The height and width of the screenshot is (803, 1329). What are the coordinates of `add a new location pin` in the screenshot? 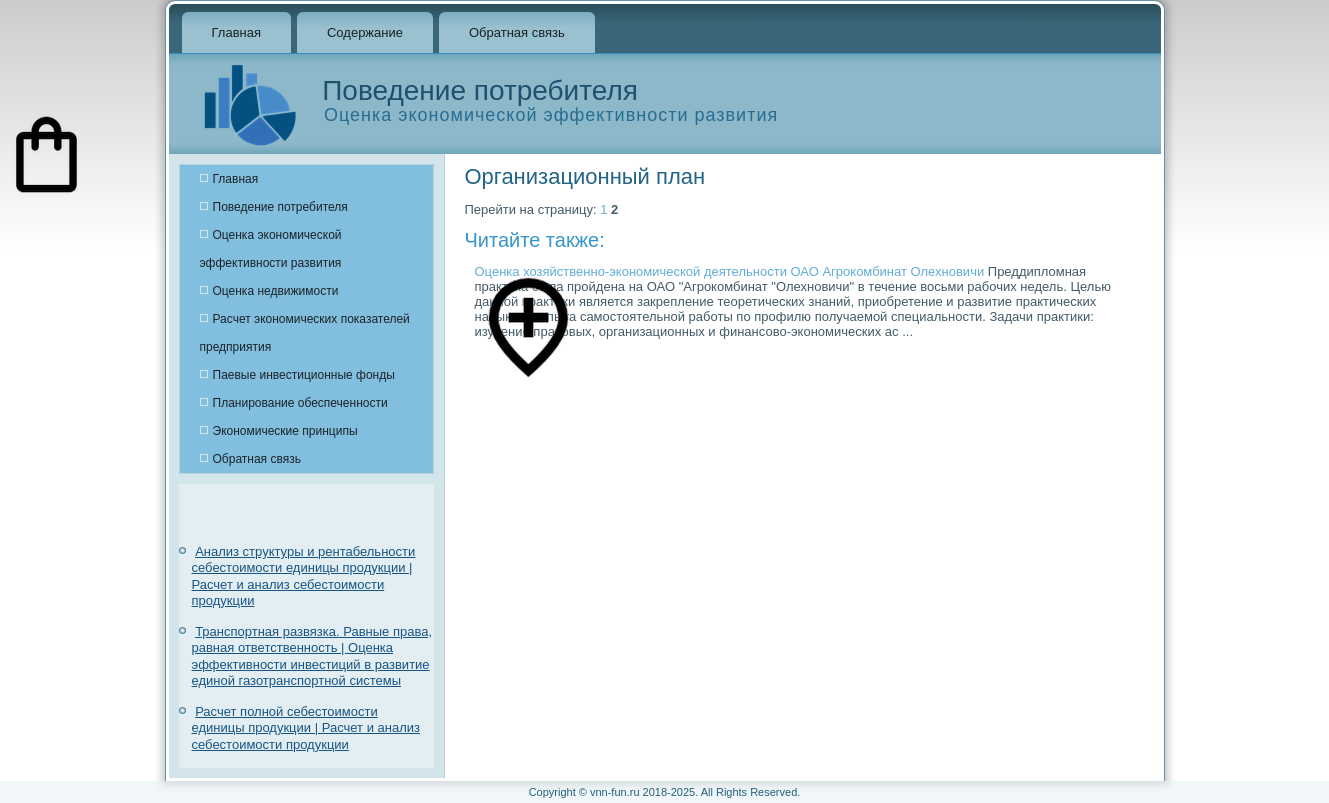 It's located at (528, 327).